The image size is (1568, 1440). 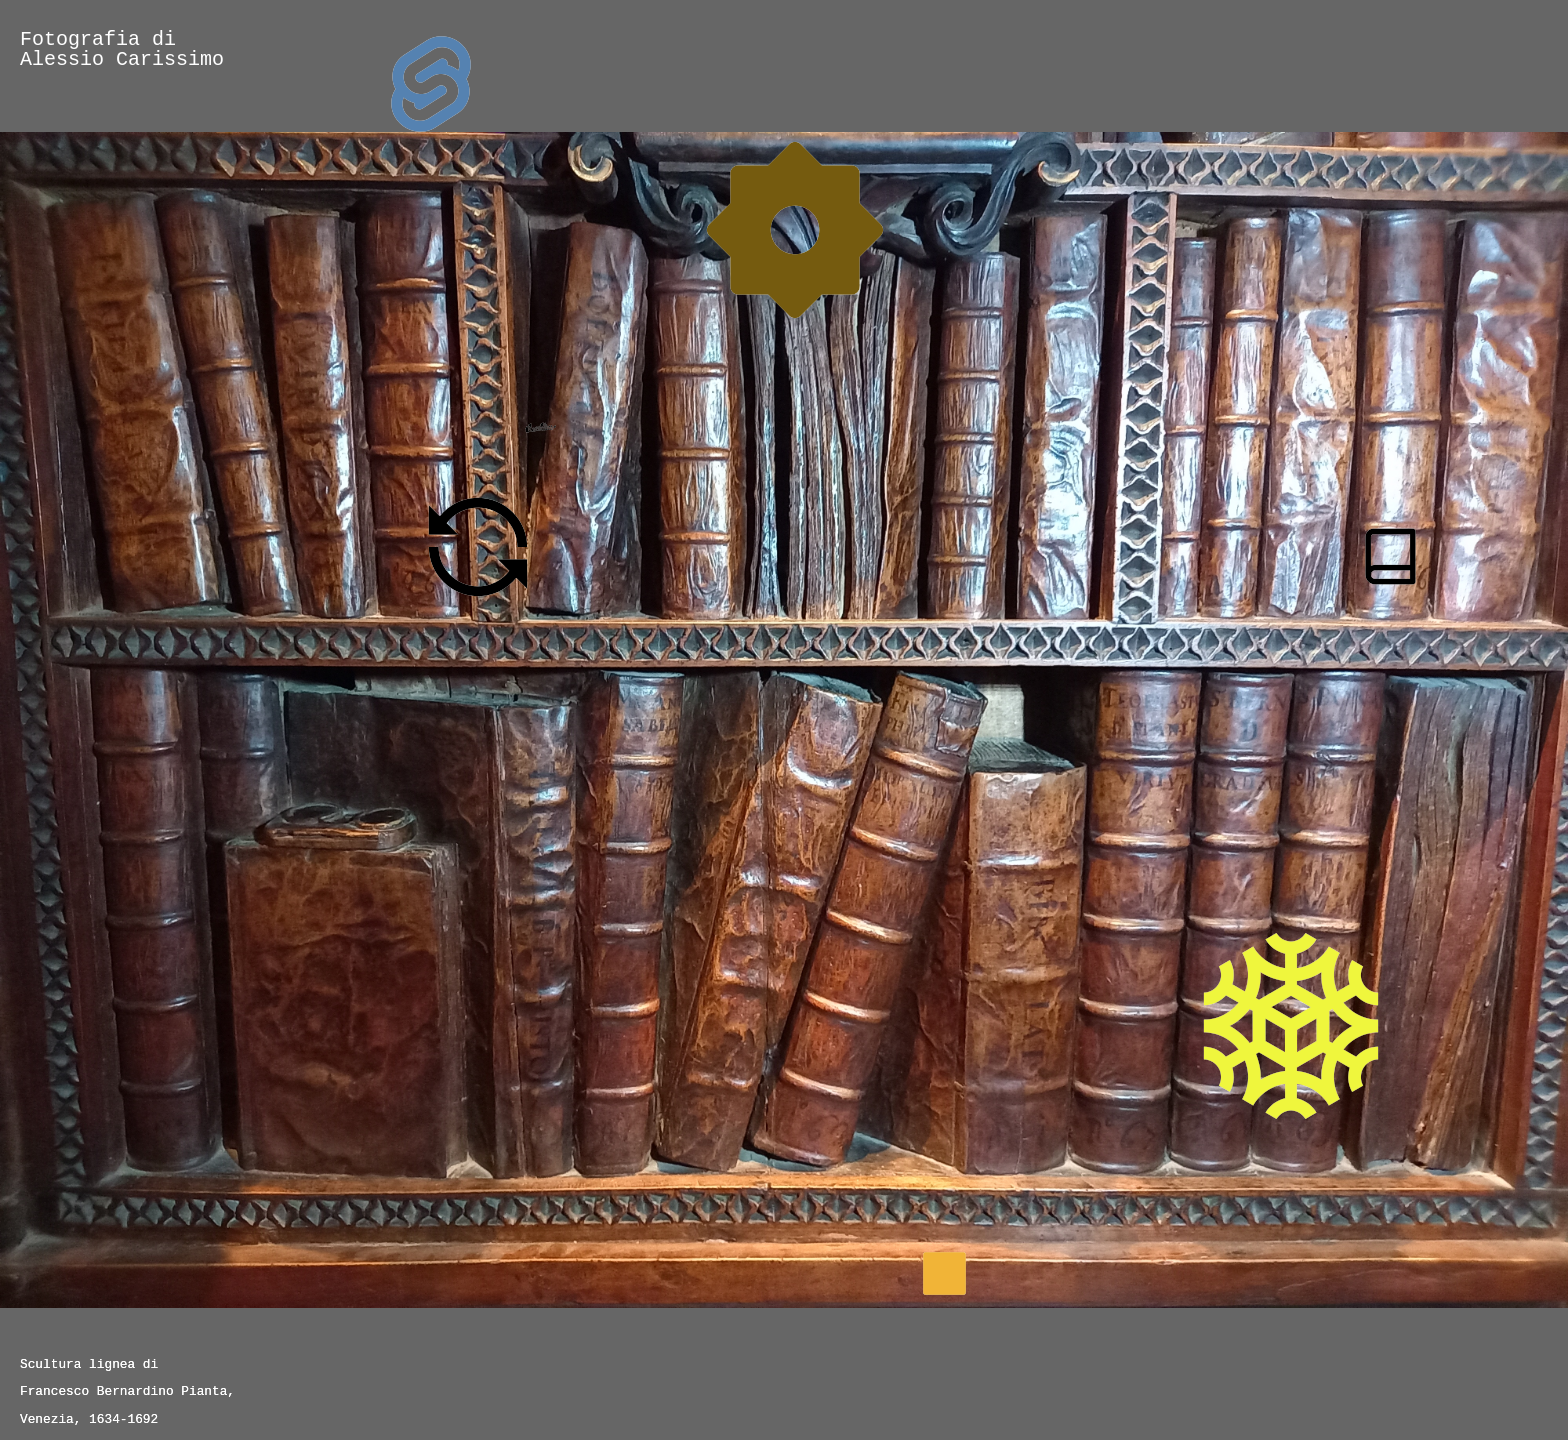 I want to click on visit the Threadless website or app, so click(x=540, y=427).